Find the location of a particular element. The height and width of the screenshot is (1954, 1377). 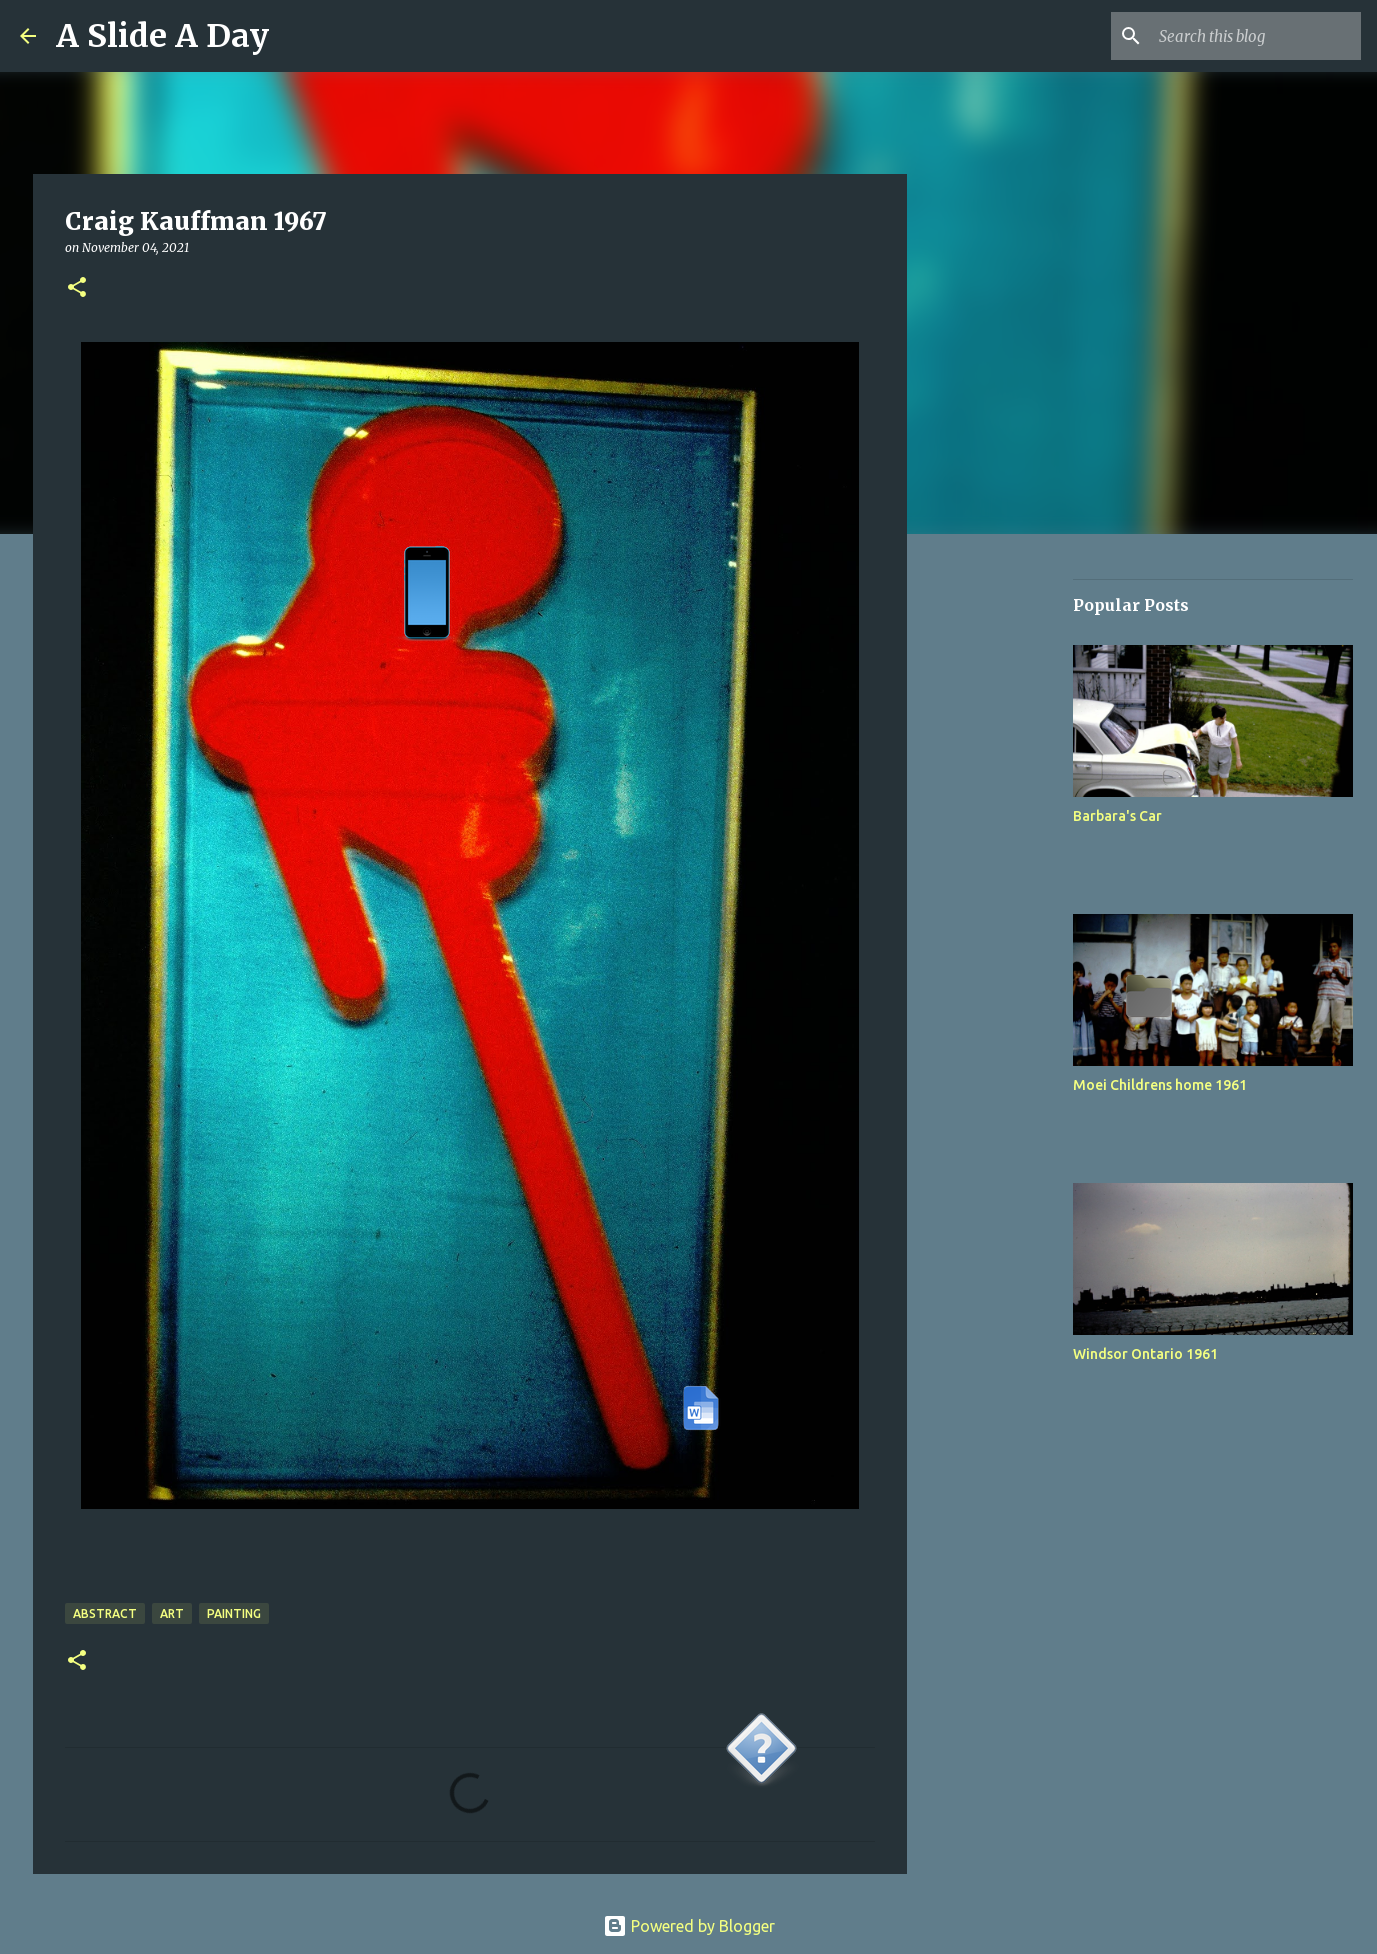

iPhone 5c device icon for system identification is located at coordinates (427, 594).